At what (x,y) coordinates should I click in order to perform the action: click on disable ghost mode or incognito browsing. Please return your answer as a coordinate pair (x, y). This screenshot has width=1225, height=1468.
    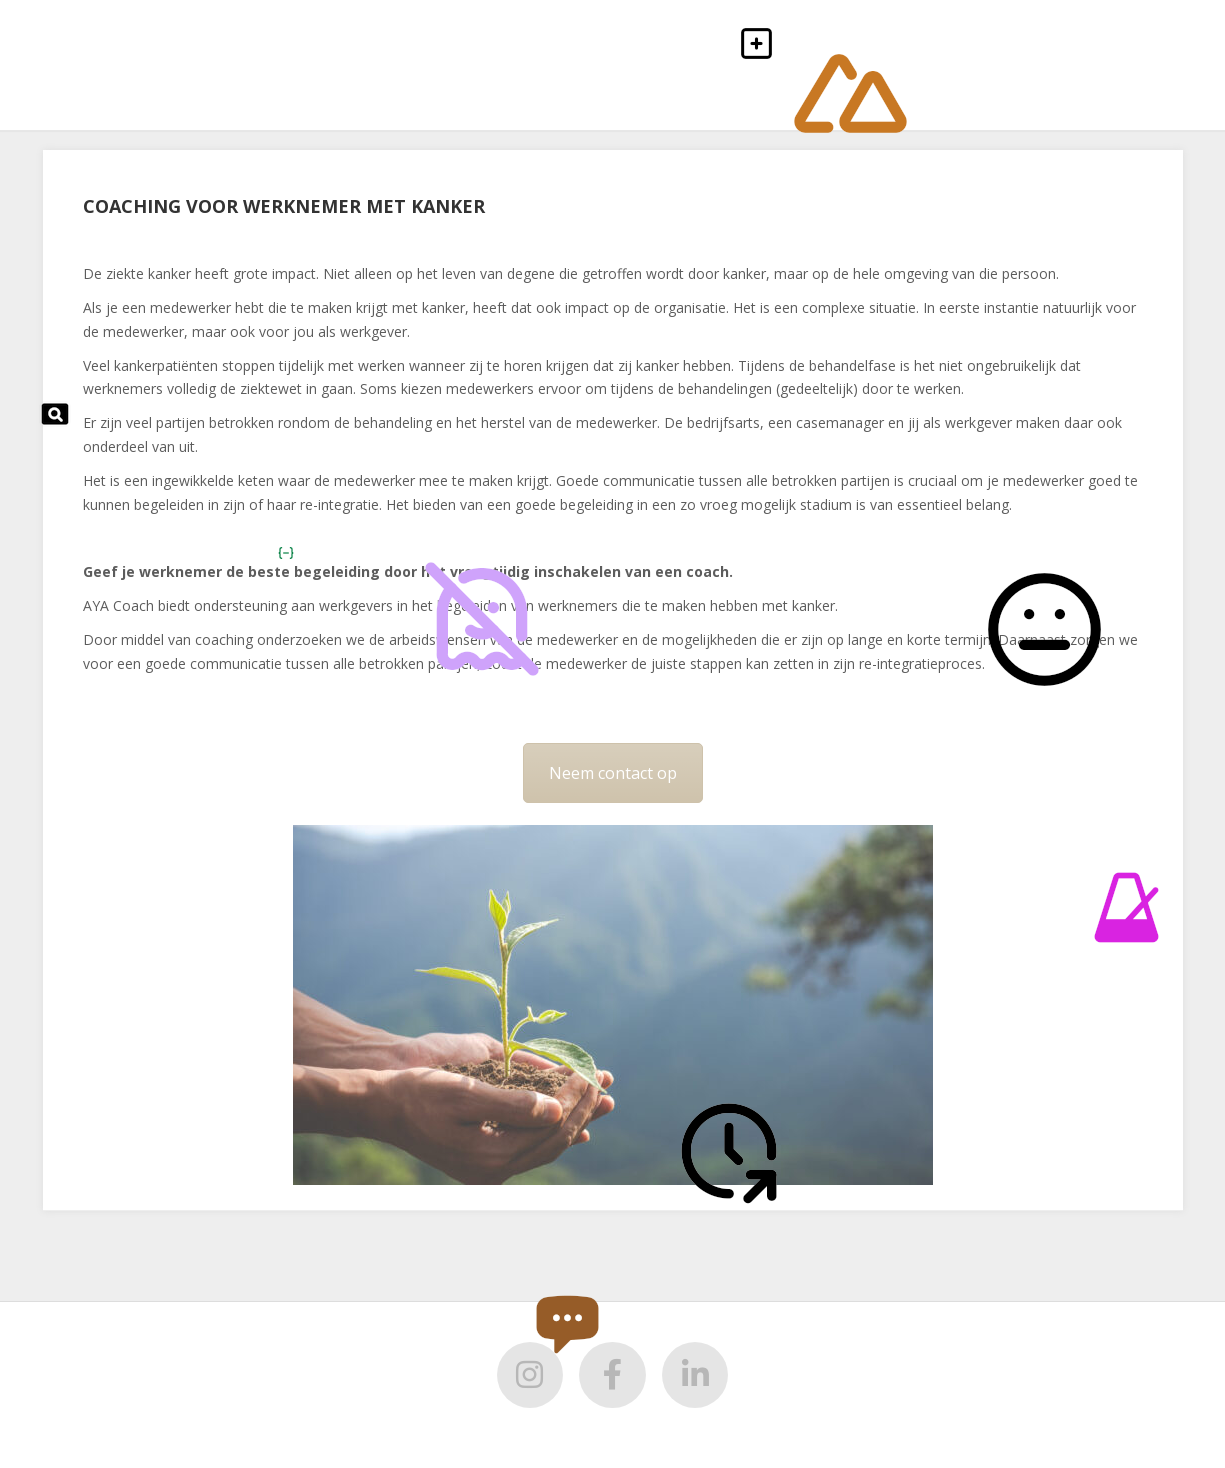
    Looking at the image, I should click on (482, 619).